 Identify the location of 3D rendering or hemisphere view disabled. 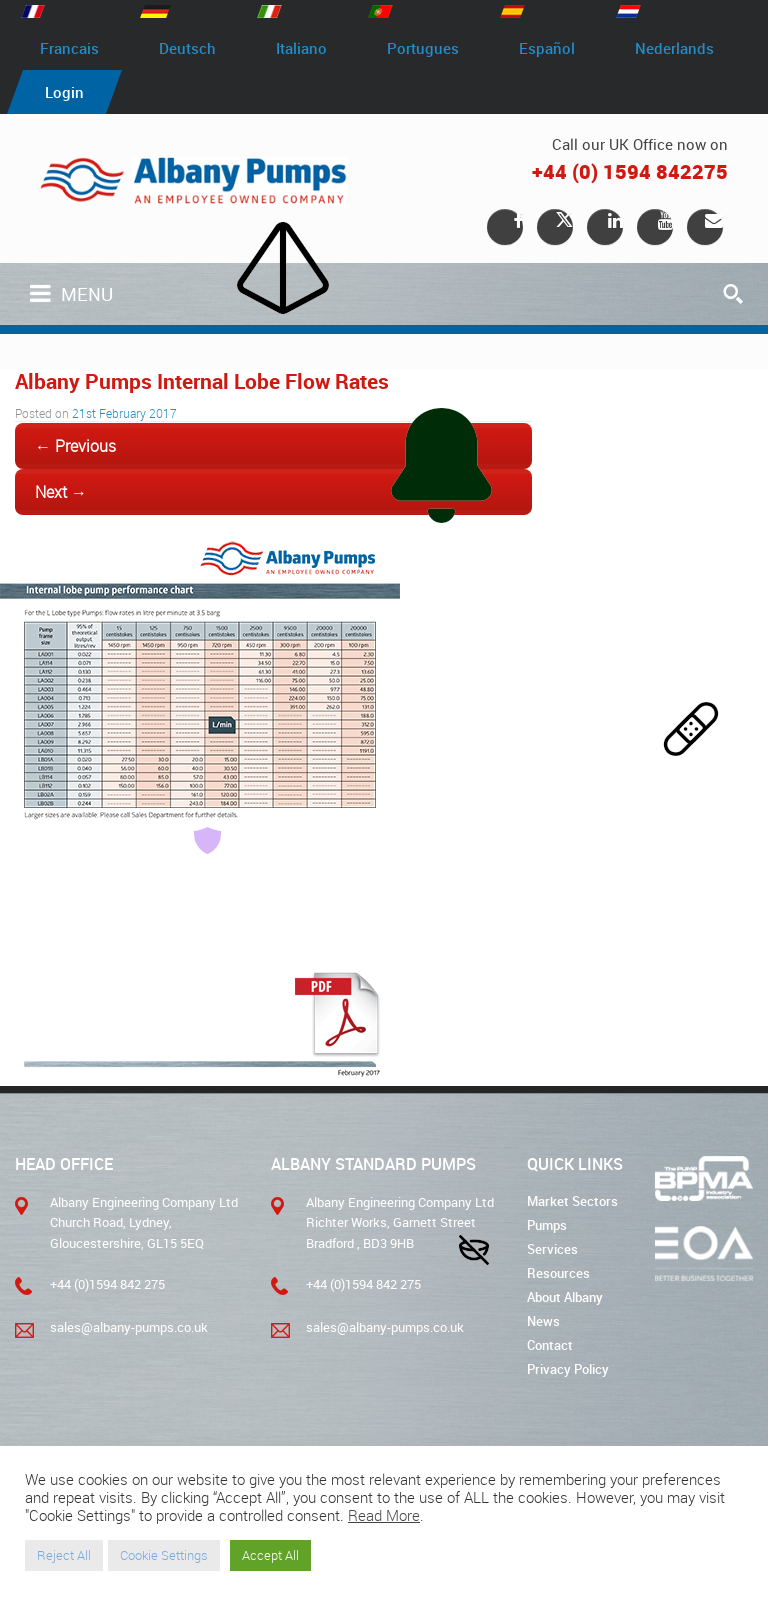
(474, 1250).